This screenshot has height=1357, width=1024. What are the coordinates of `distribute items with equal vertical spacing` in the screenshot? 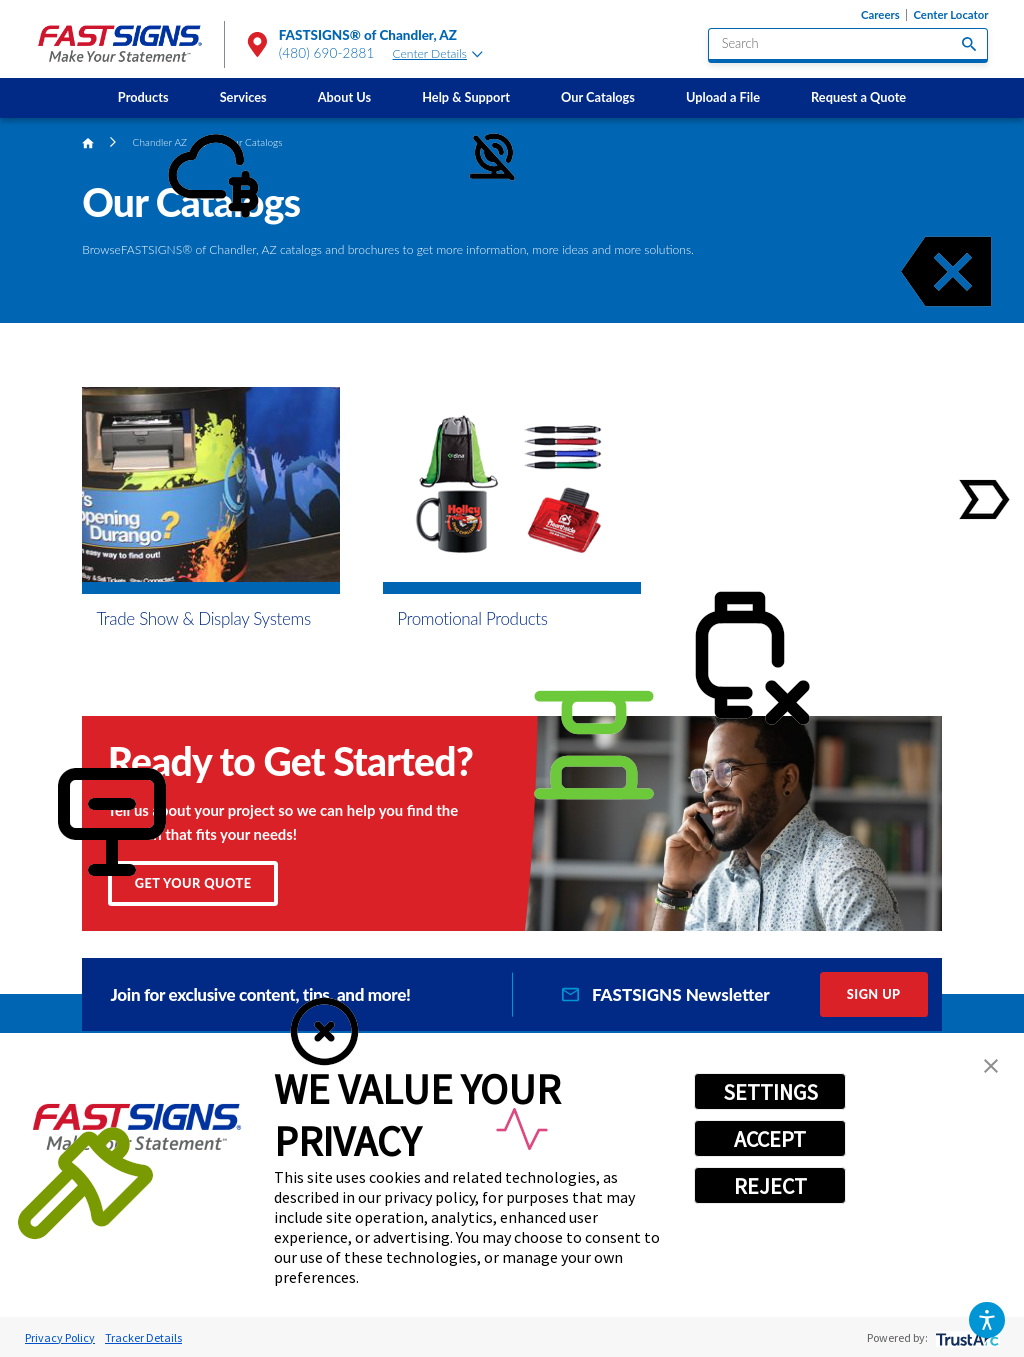 It's located at (594, 745).